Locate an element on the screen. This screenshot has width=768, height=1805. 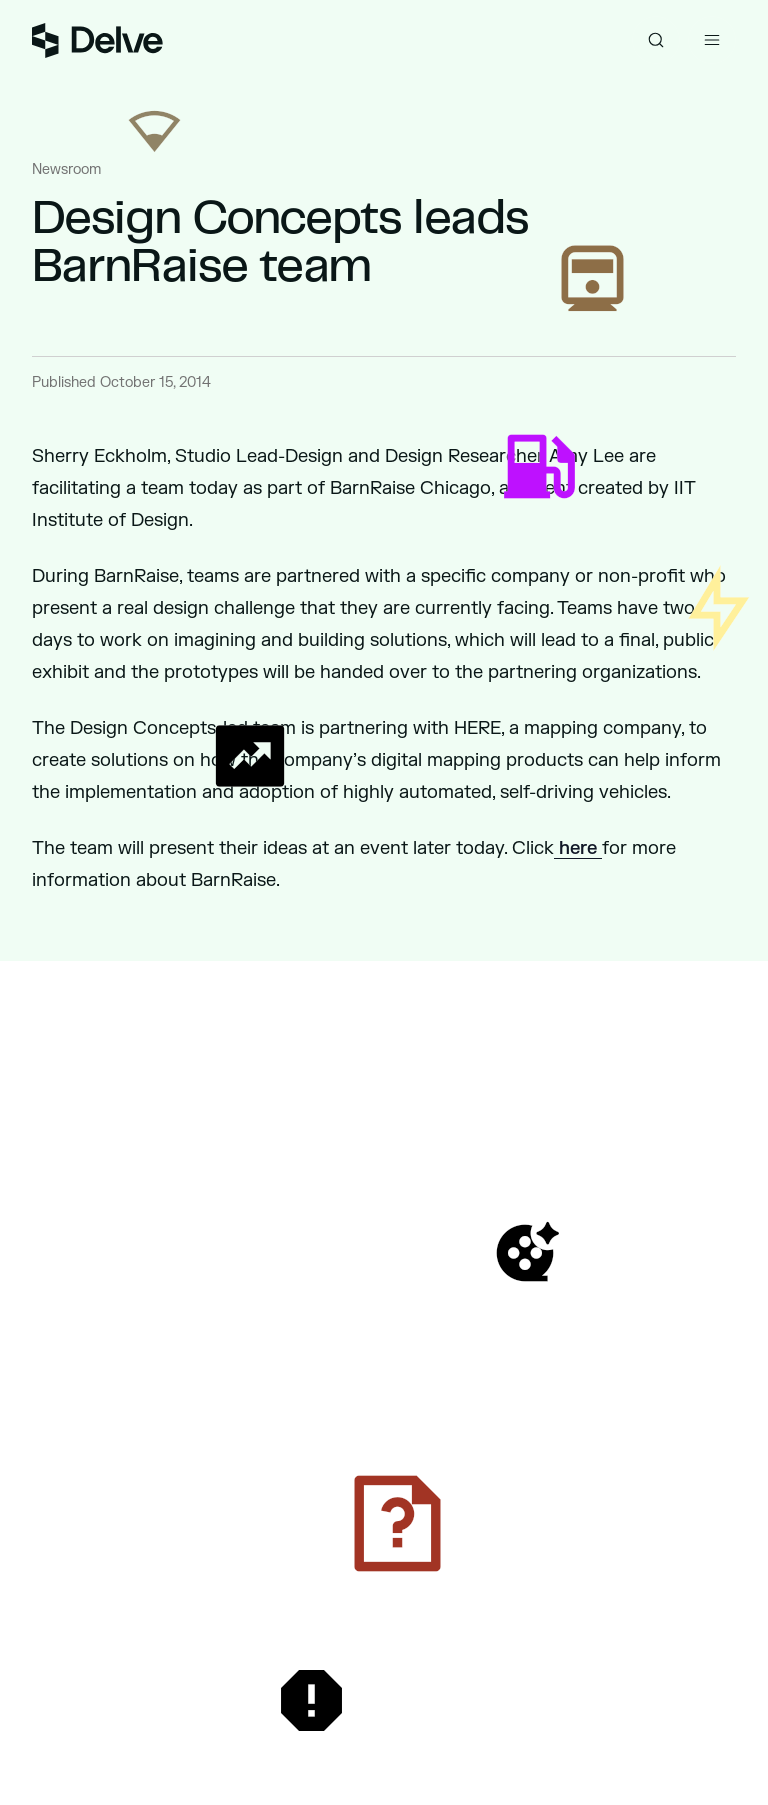
indicates weak wifi signal strength is located at coordinates (154, 131).